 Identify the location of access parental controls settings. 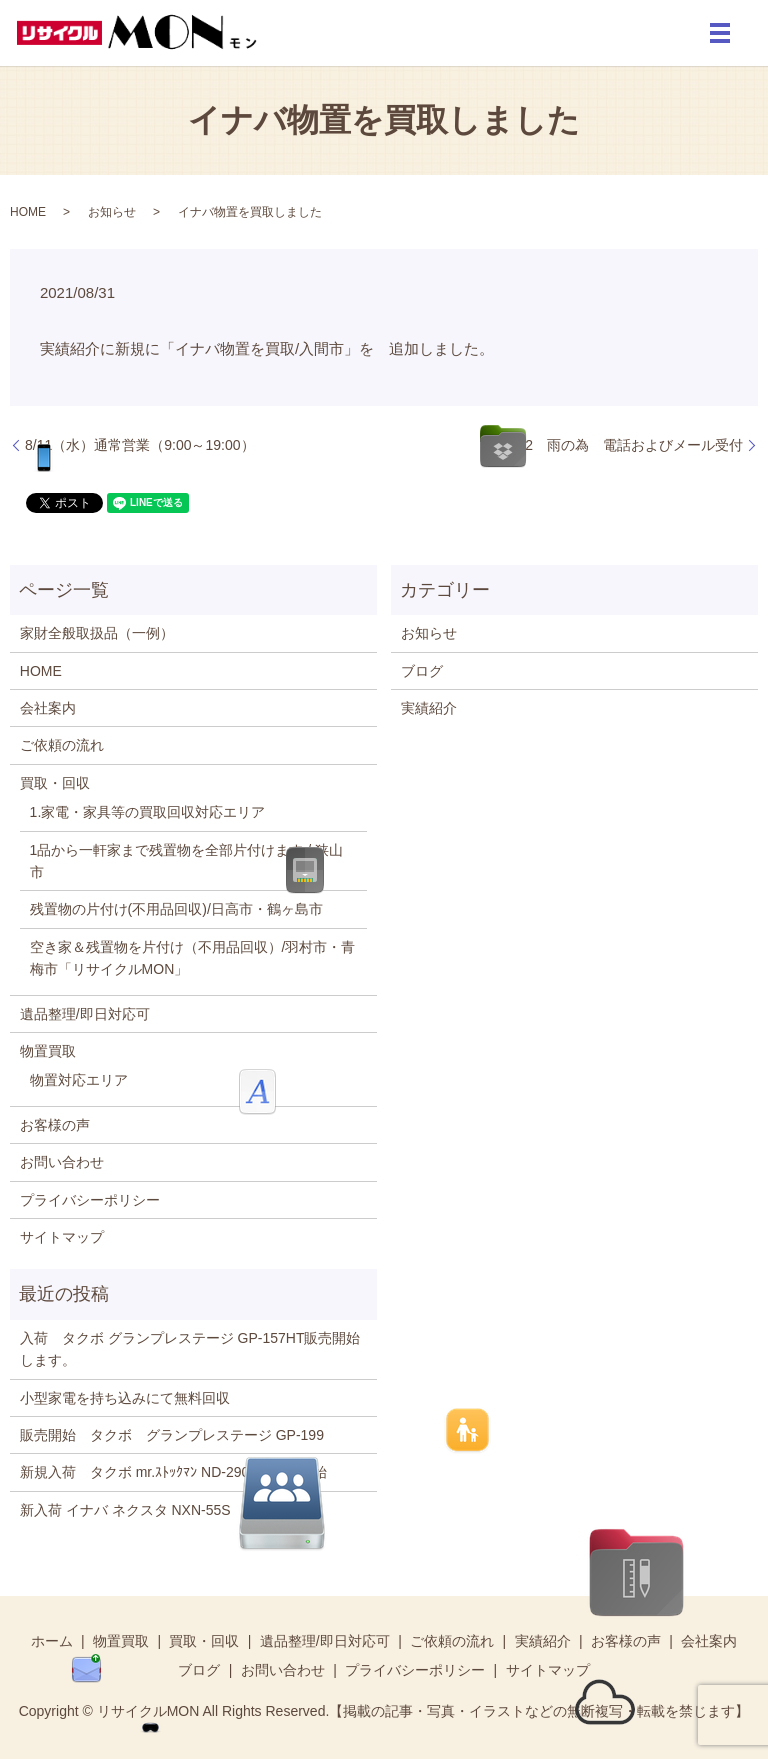
(467, 1430).